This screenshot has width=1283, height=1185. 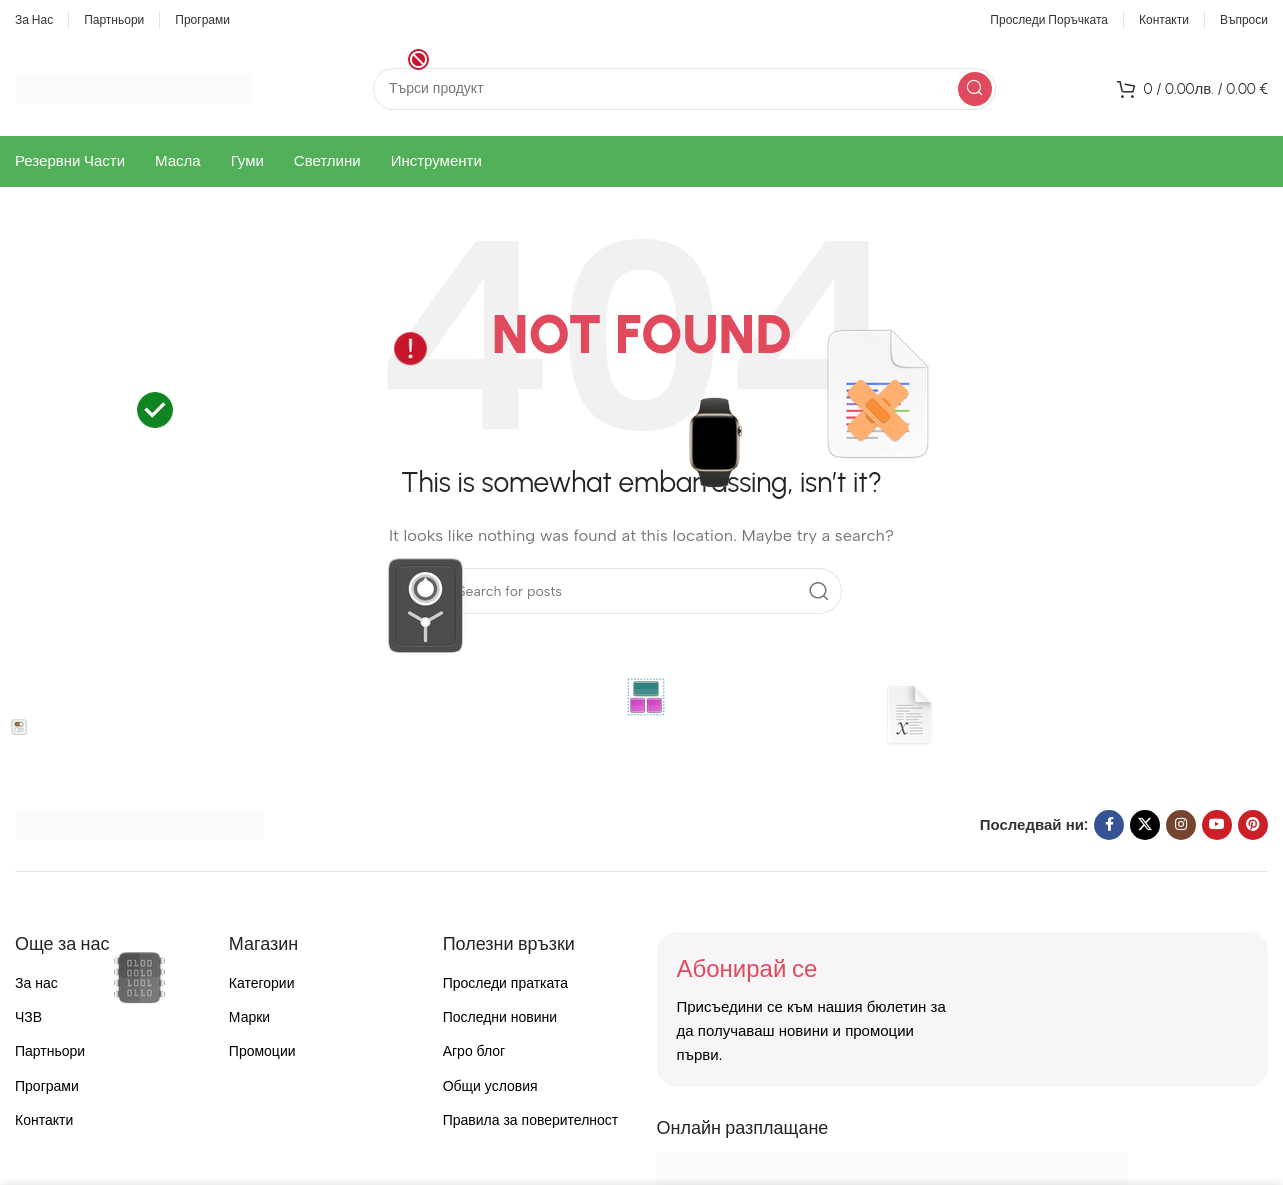 I want to click on indicates important or critical status, so click(x=410, y=348).